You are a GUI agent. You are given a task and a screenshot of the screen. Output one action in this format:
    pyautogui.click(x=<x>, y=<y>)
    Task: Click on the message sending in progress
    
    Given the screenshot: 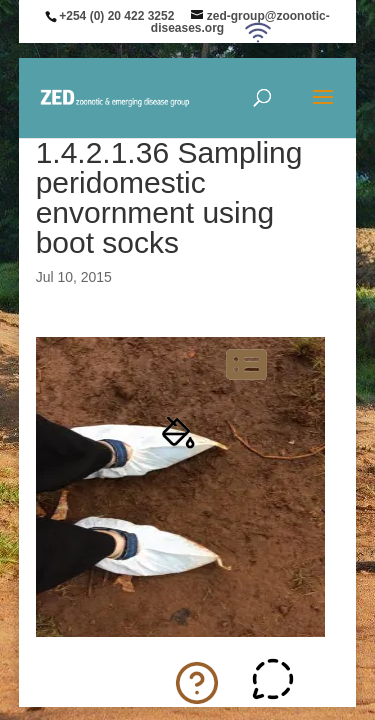 What is the action you would take?
    pyautogui.click(x=273, y=679)
    